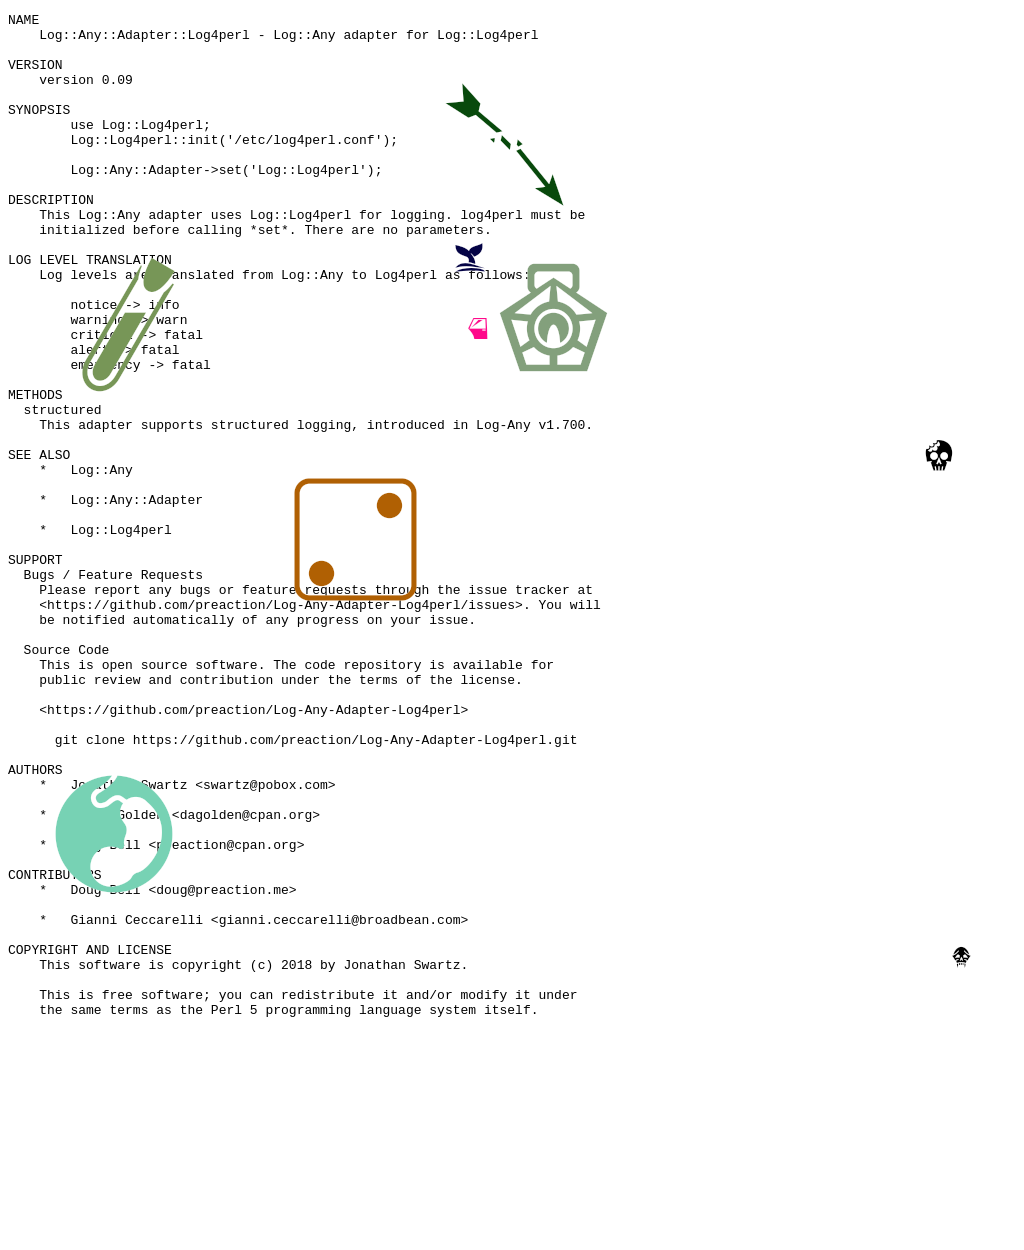 This screenshot has height=1250, width=1024. What do you see at coordinates (470, 257) in the screenshot?
I see `indicates marine or ocean-themed content` at bounding box center [470, 257].